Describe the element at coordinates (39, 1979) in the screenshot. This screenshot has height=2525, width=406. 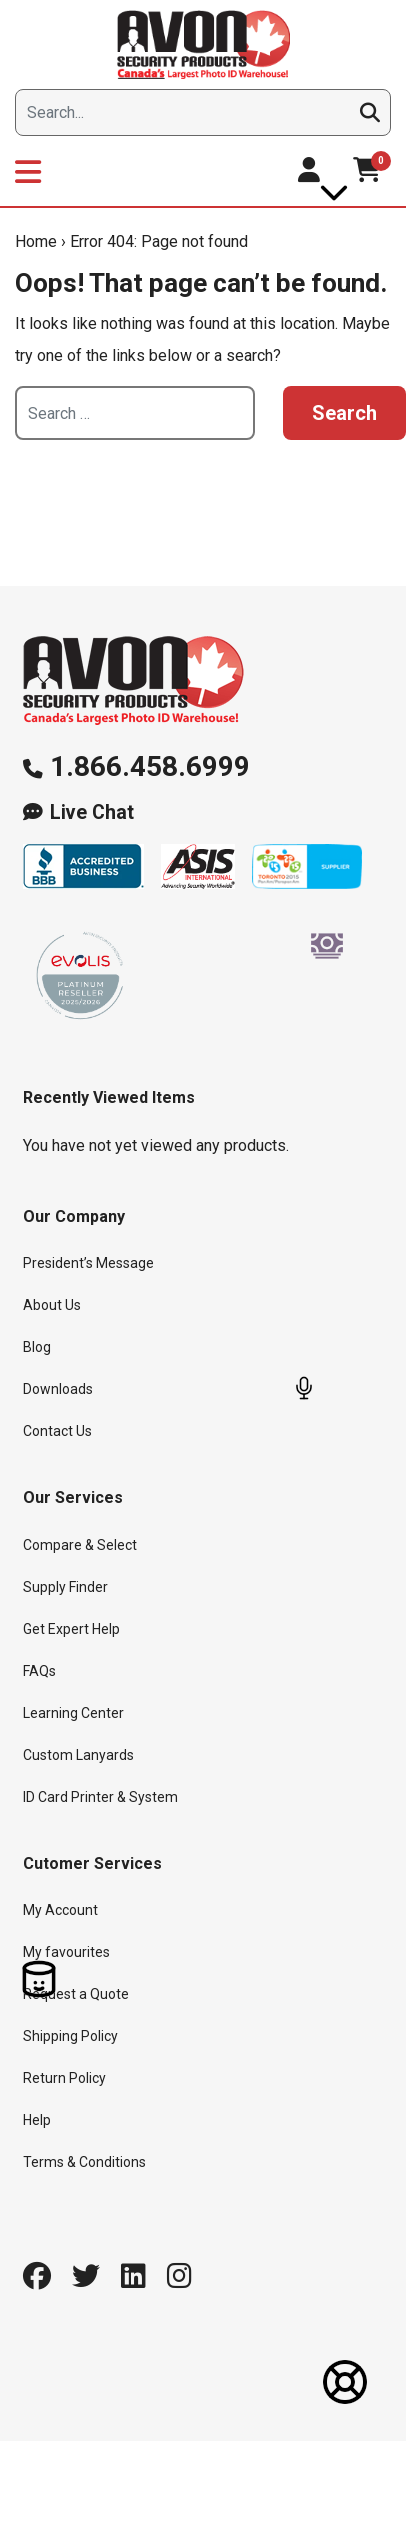
I see `indicates a healthy or happy database status` at that location.